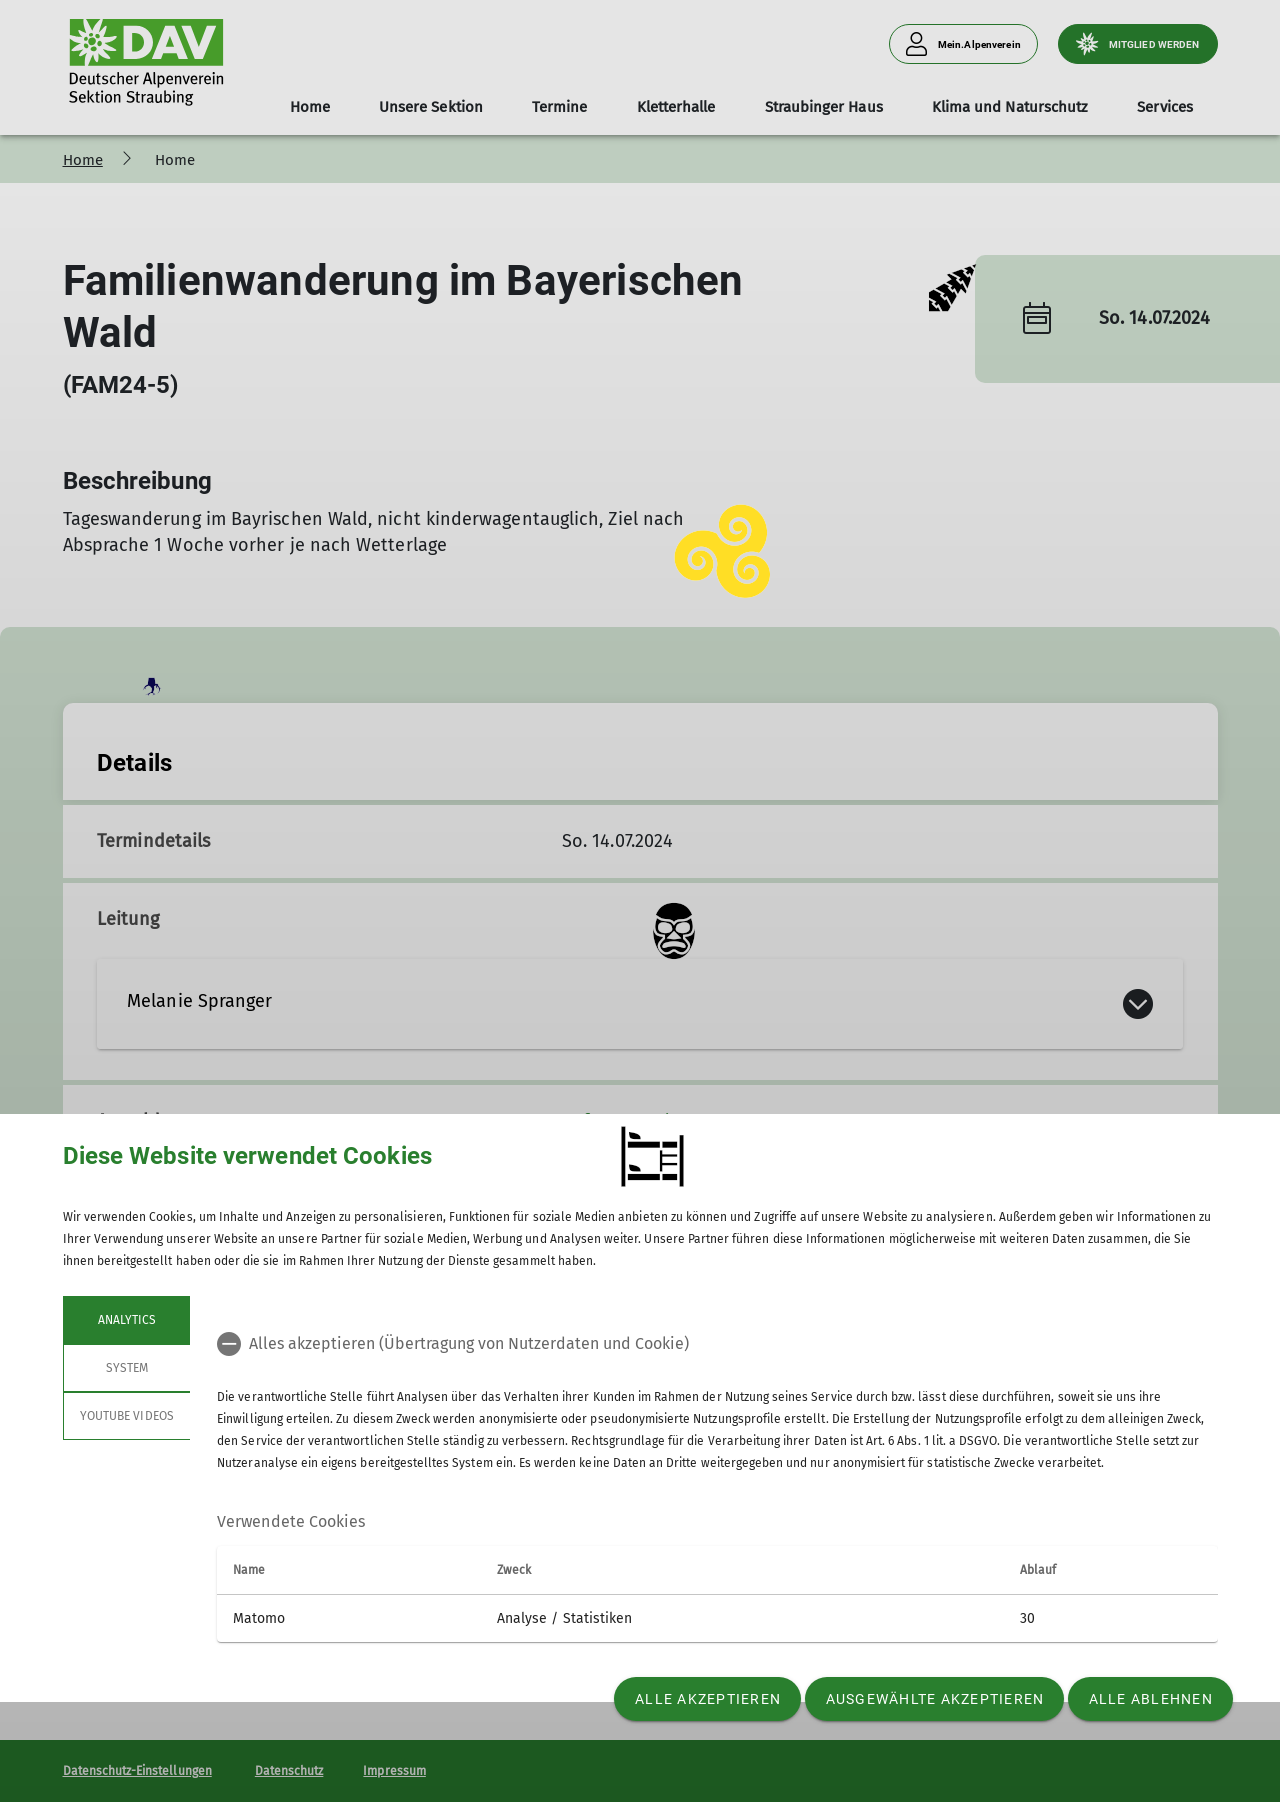 The image size is (1280, 1802). Describe the element at coordinates (152, 687) in the screenshot. I see `view root system or underground elements` at that location.